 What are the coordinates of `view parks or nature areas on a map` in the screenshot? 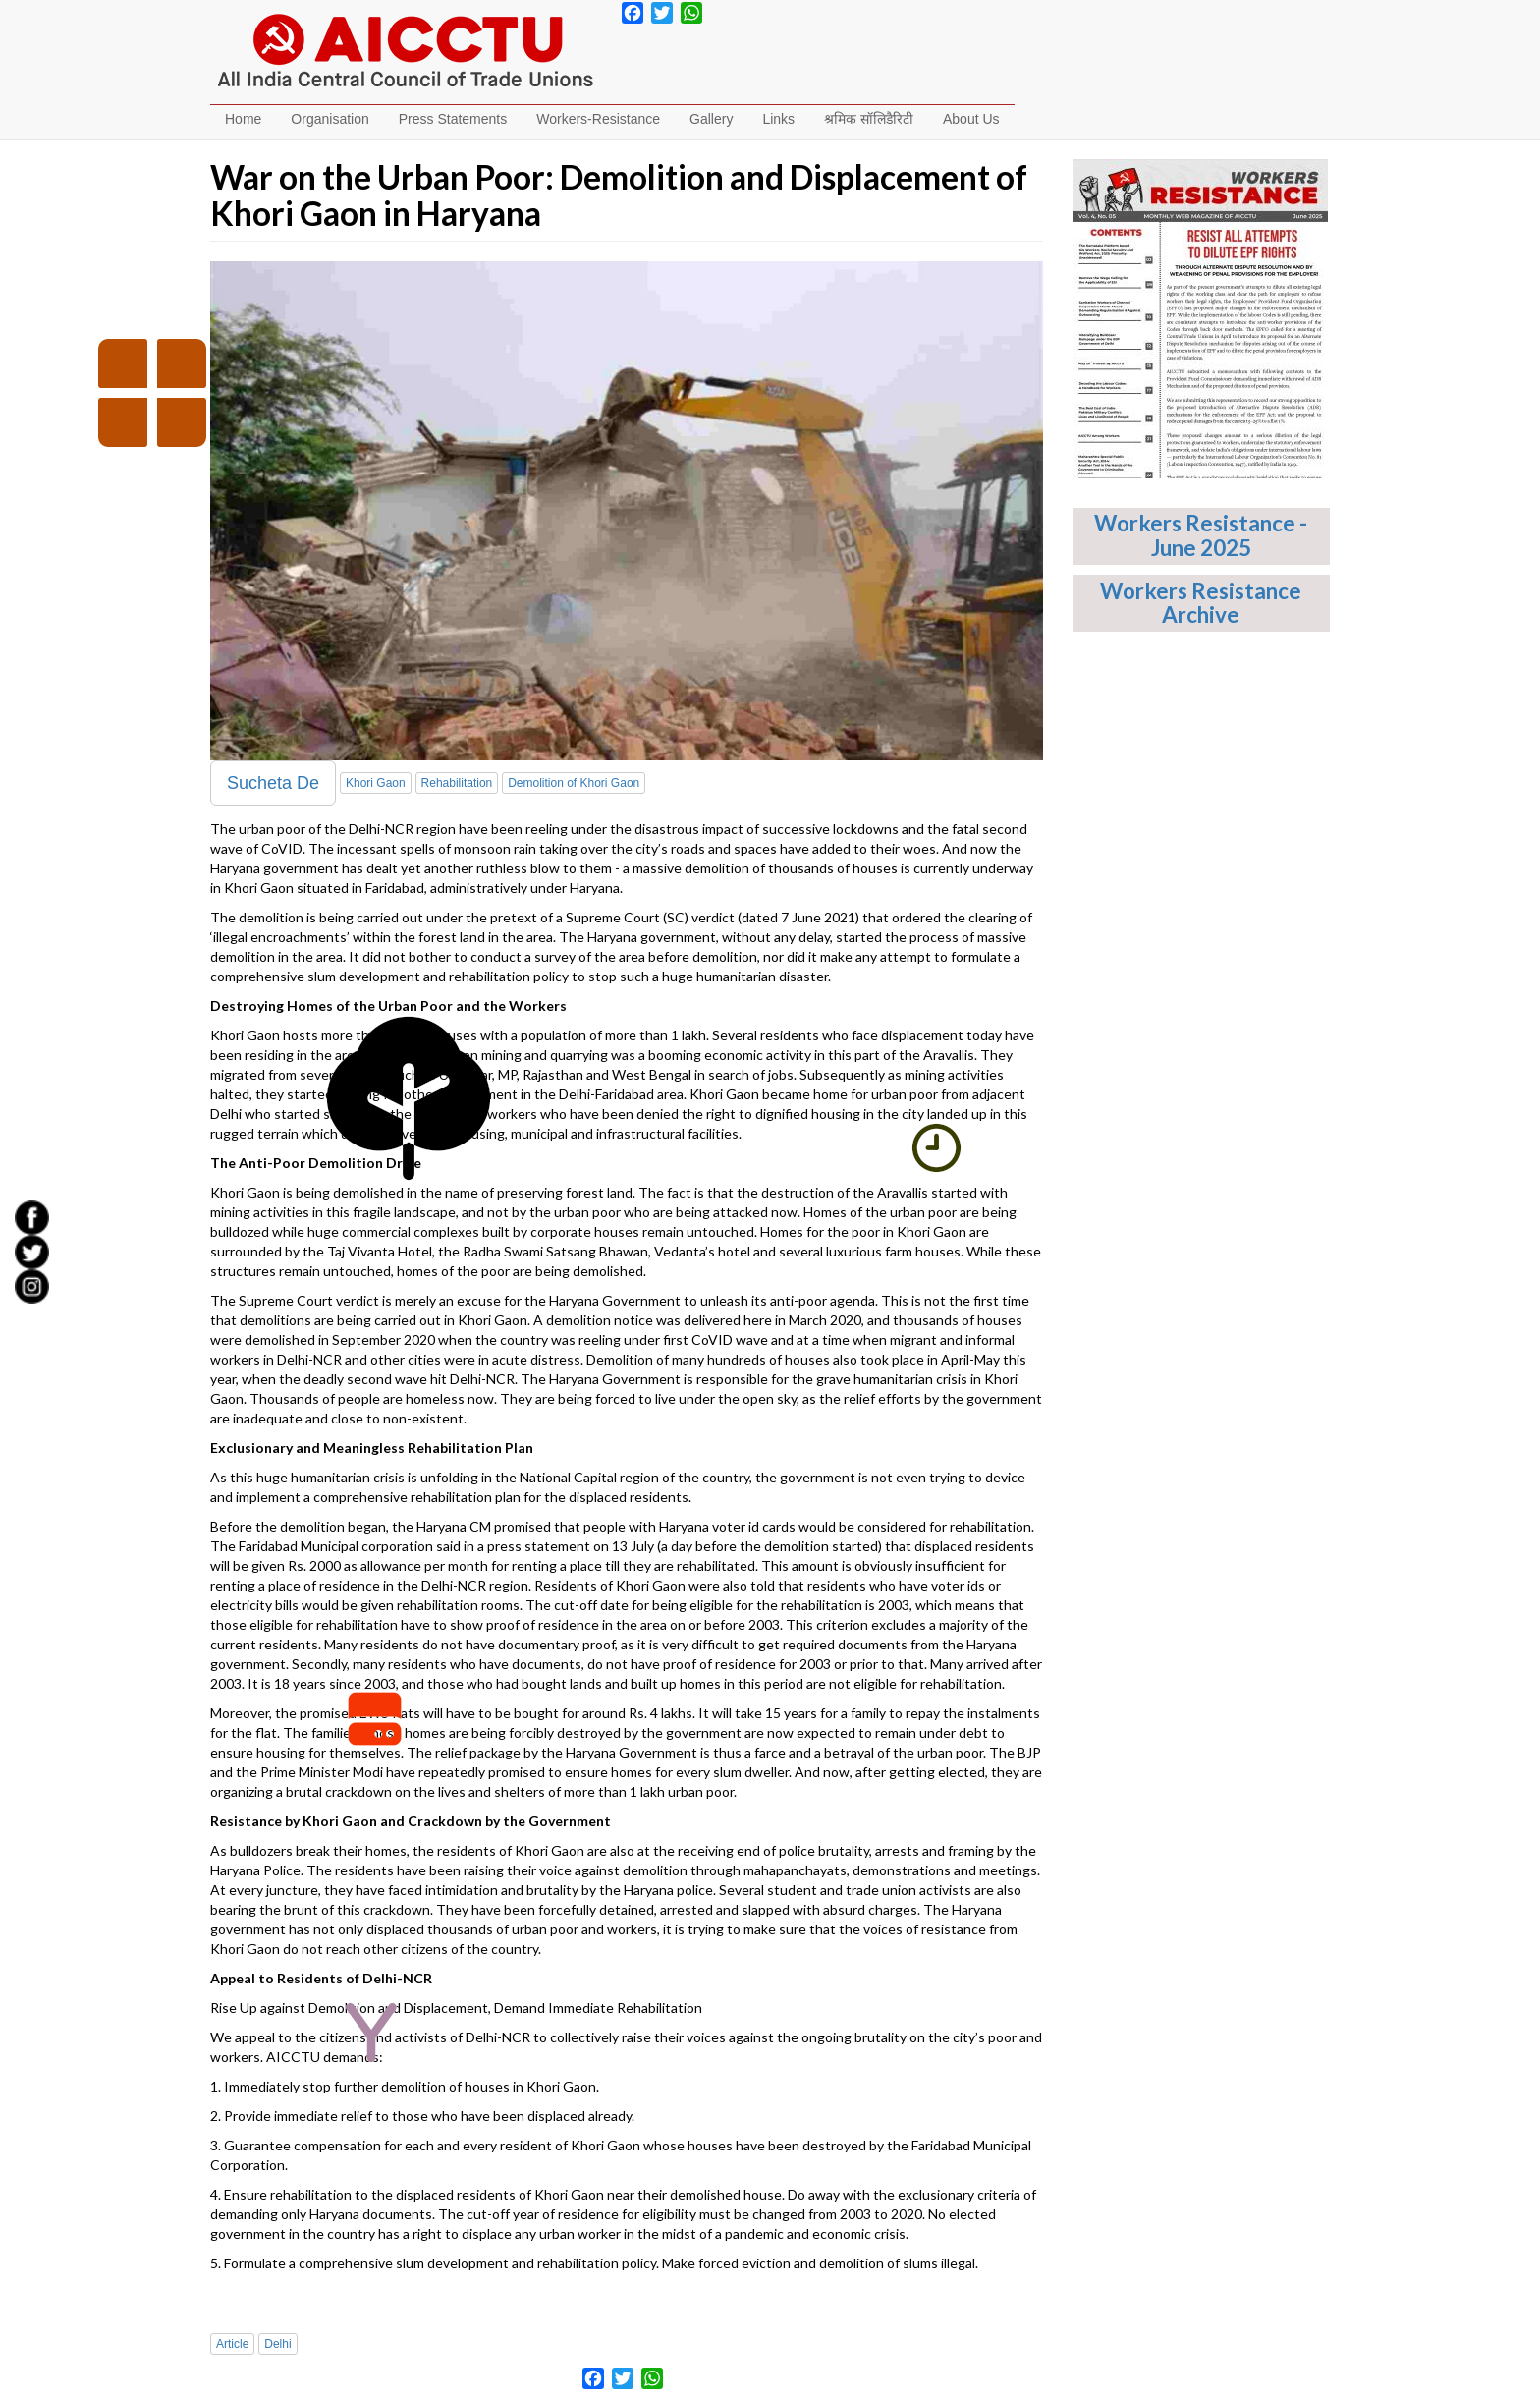 It's located at (409, 1098).